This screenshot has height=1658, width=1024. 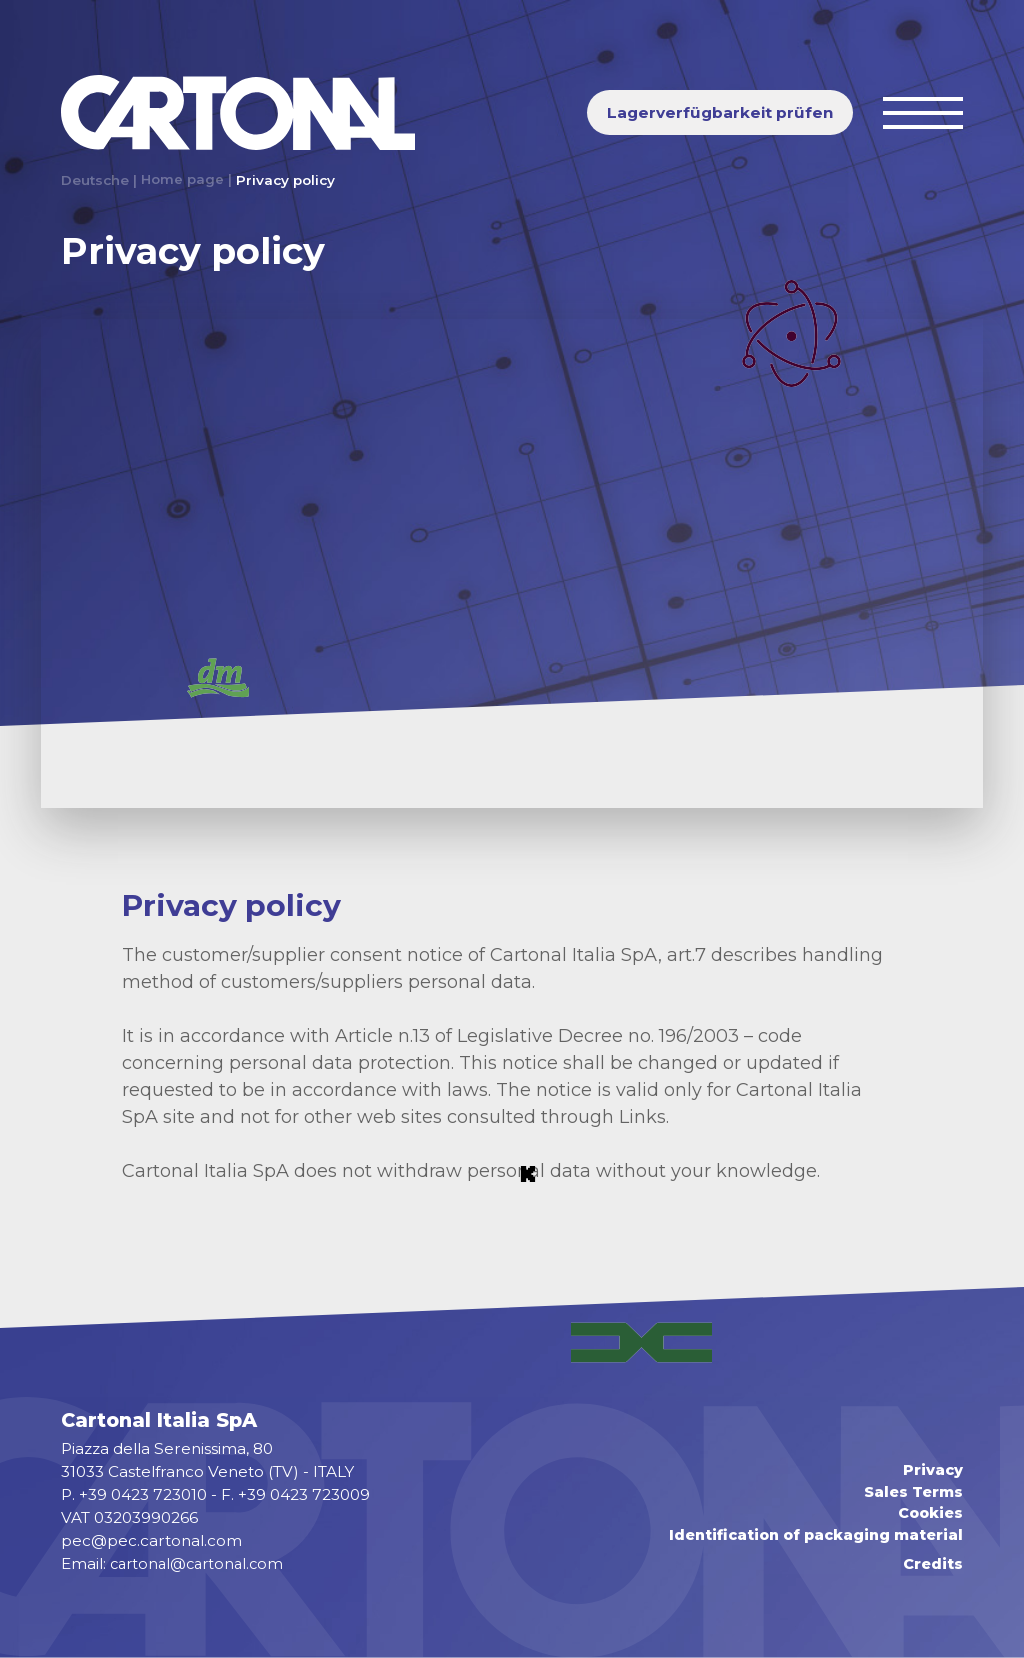 I want to click on electron framework logo, so click(x=791, y=333).